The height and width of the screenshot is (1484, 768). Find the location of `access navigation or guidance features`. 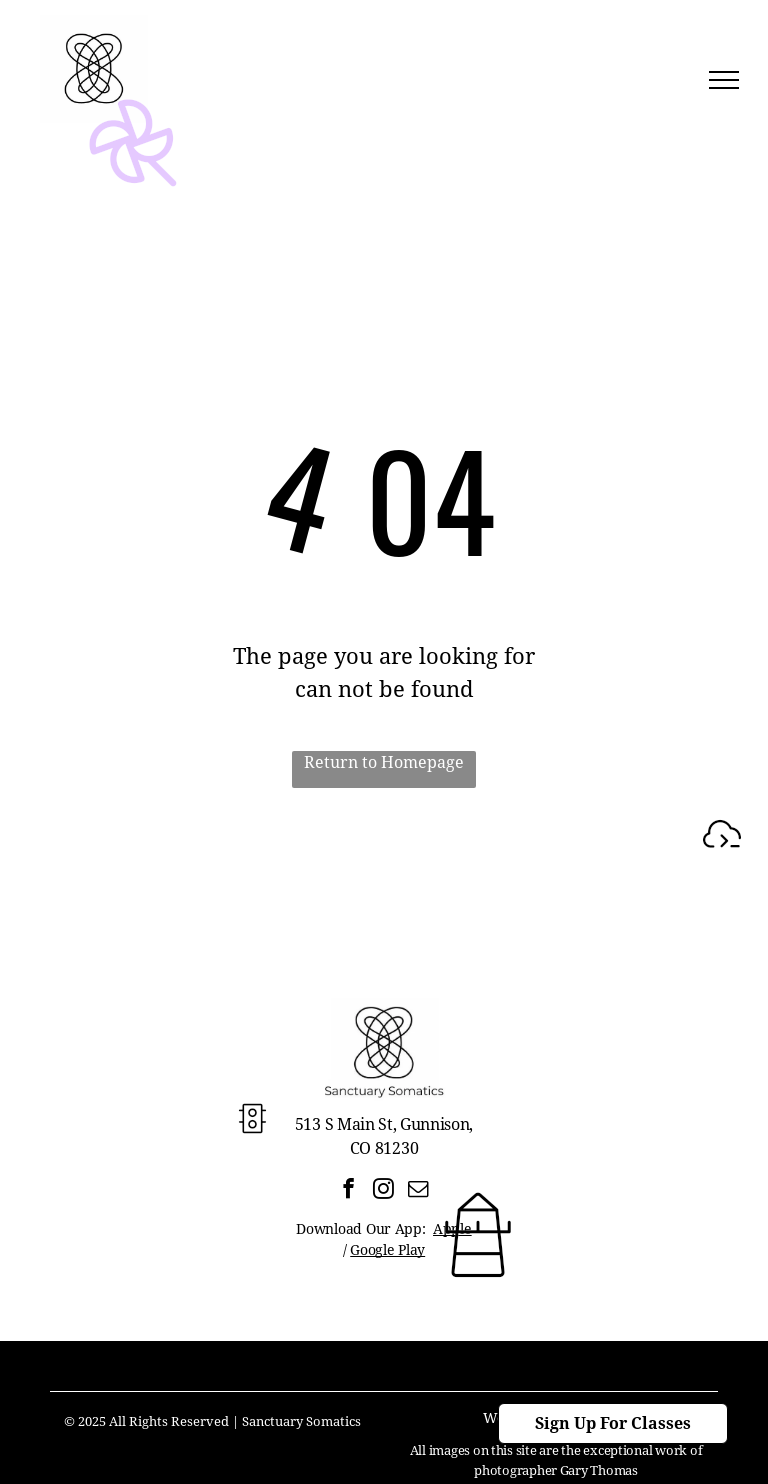

access navigation or guidance features is located at coordinates (478, 1238).